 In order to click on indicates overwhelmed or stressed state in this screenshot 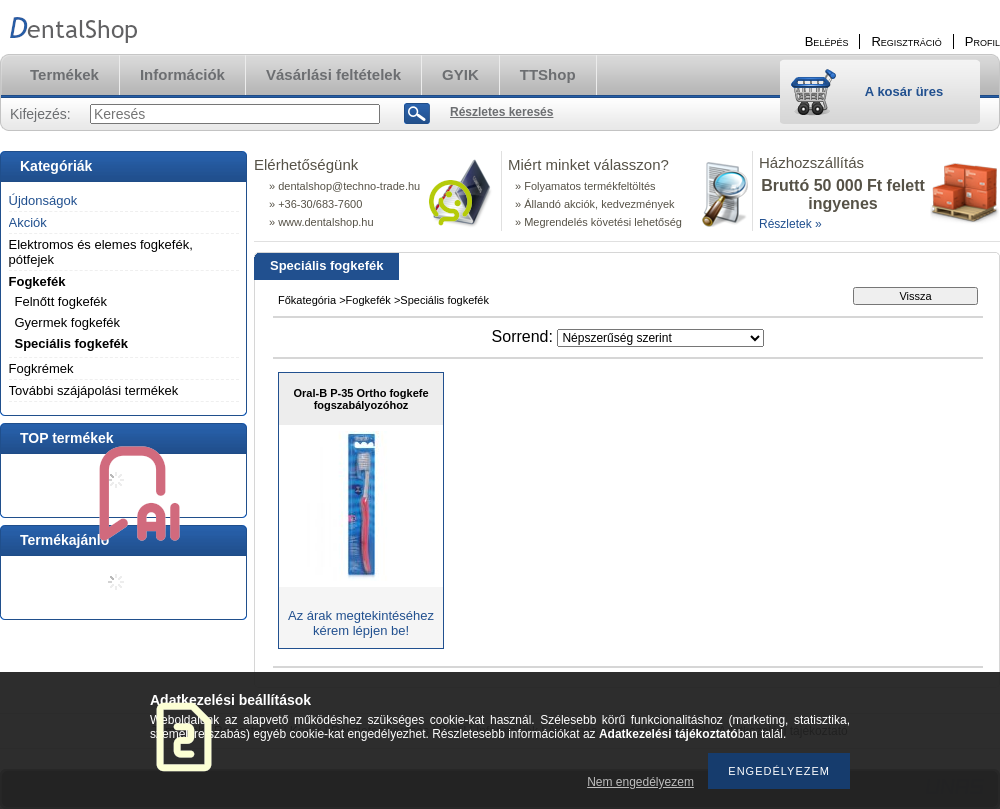, I will do `click(450, 201)`.